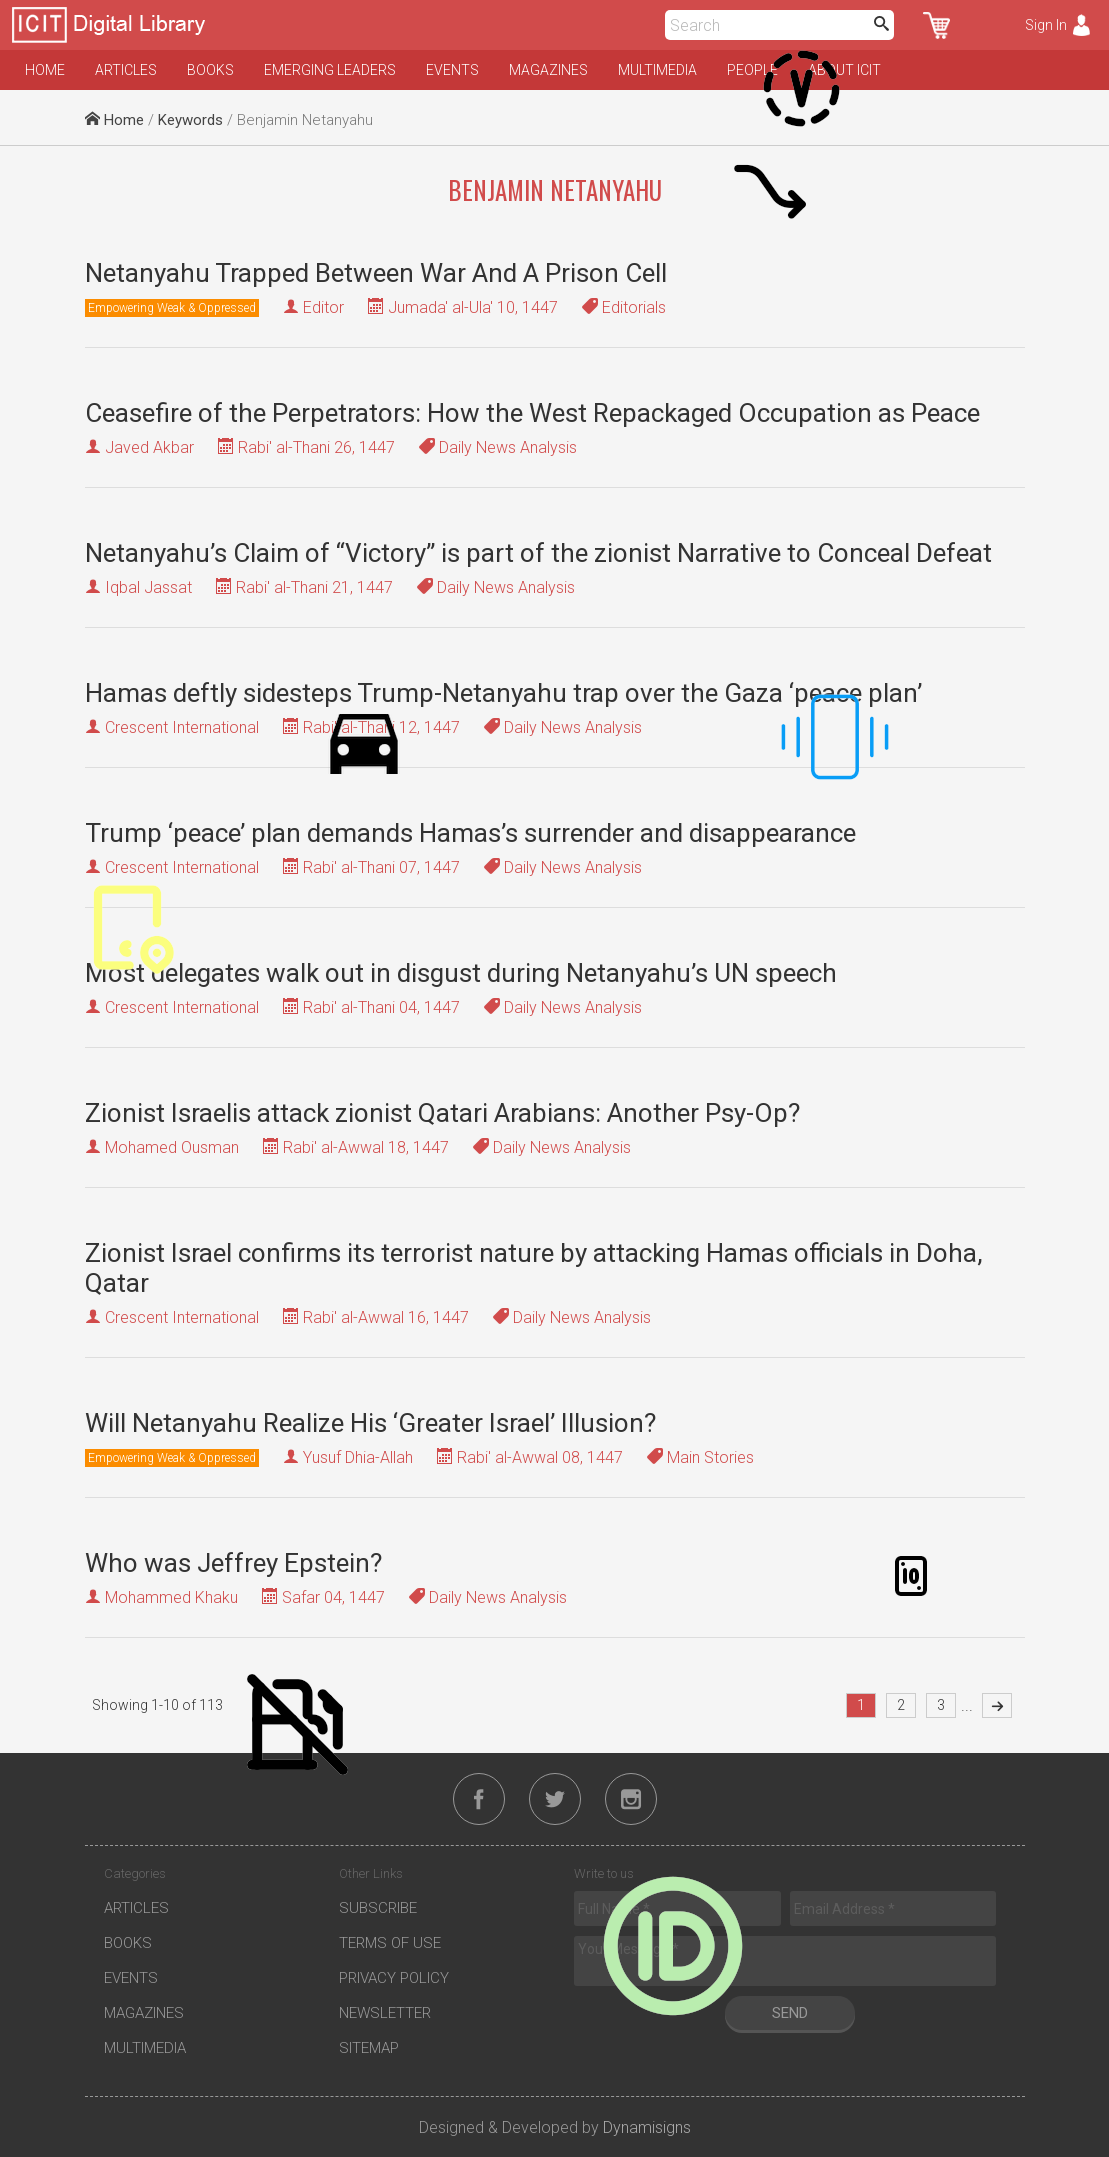 This screenshot has width=1109, height=2157. What do you see at coordinates (364, 744) in the screenshot?
I see `view estimated time of arrival for your drive` at bounding box center [364, 744].